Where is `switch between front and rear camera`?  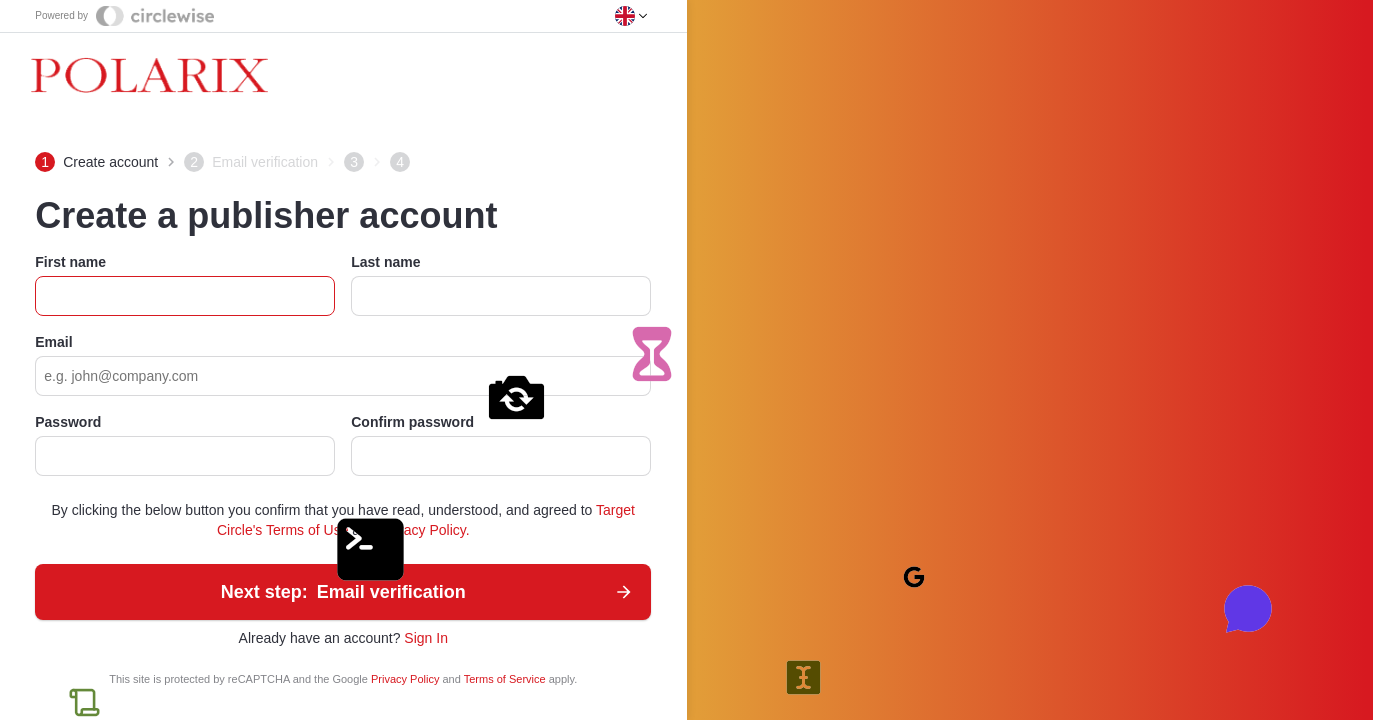
switch between front and rear camera is located at coordinates (516, 397).